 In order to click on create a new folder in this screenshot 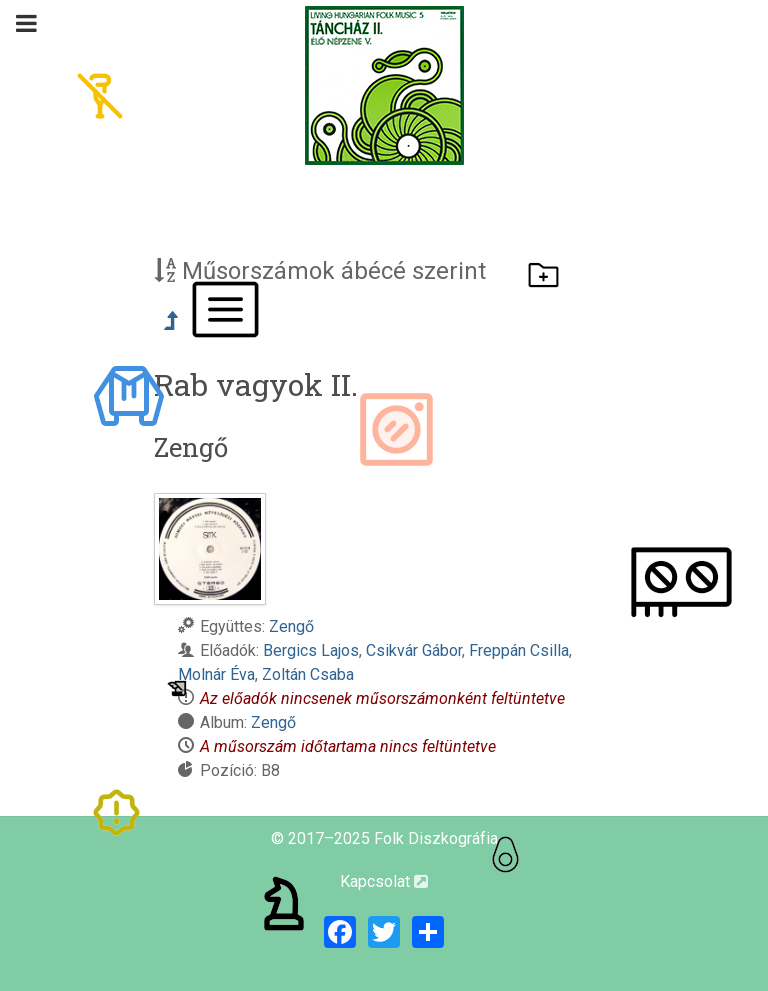, I will do `click(543, 274)`.